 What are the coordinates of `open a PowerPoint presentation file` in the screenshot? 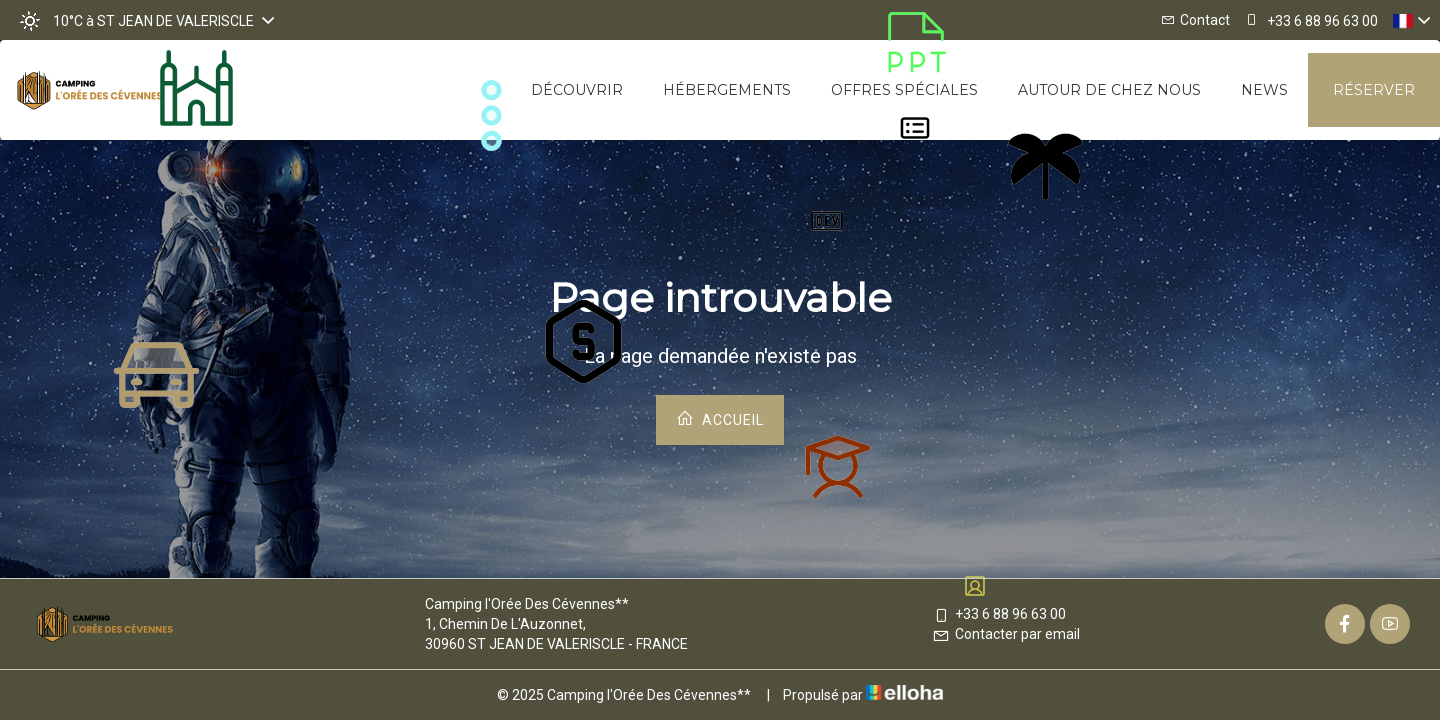 It's located at (916, 45).